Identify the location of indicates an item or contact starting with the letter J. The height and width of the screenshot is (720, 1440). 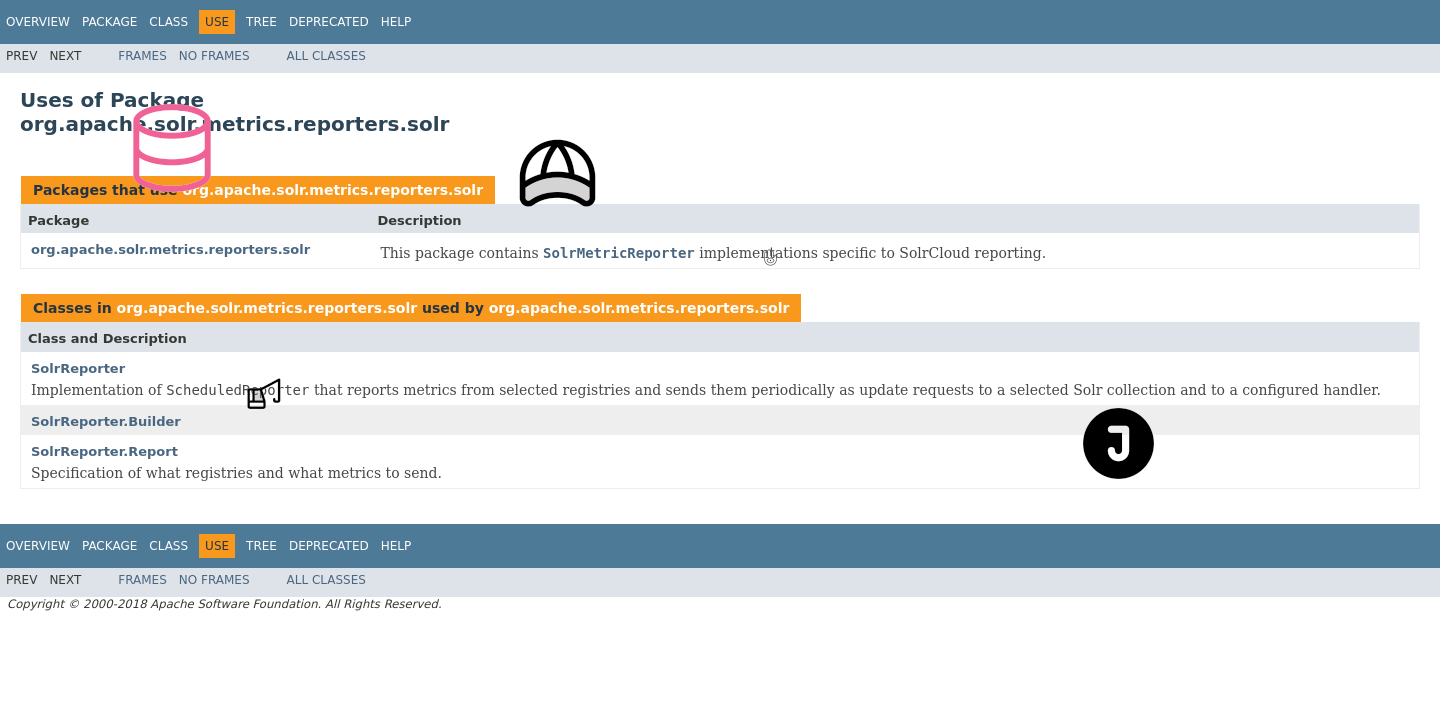
(1118, 443).